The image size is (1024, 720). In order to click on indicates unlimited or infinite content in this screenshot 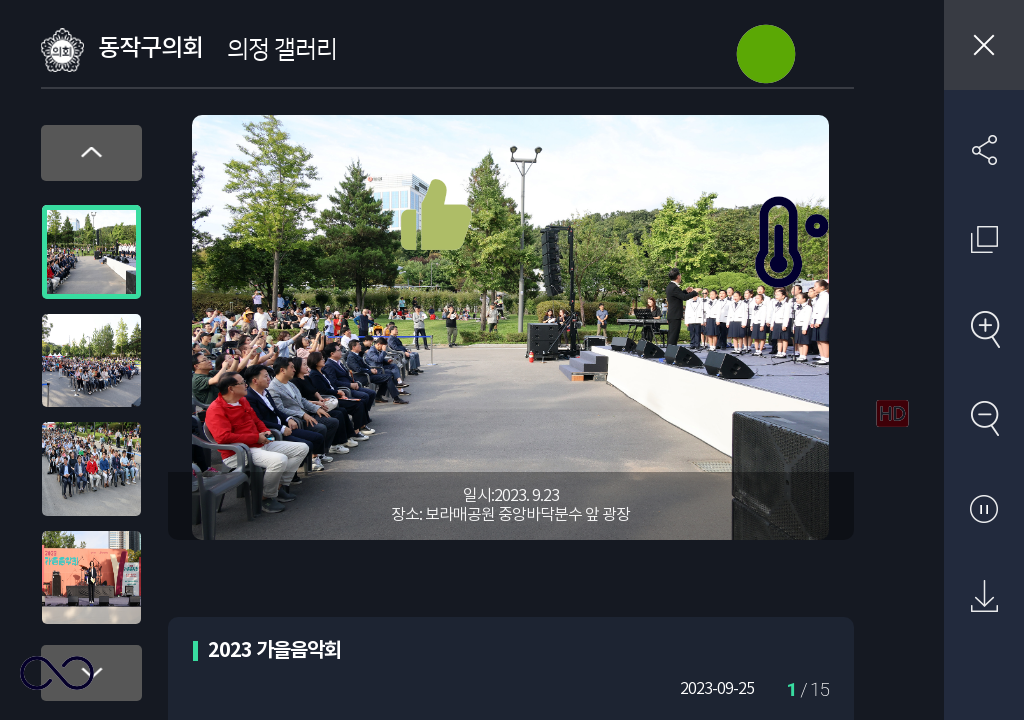, I will do `click(57, 673)`.